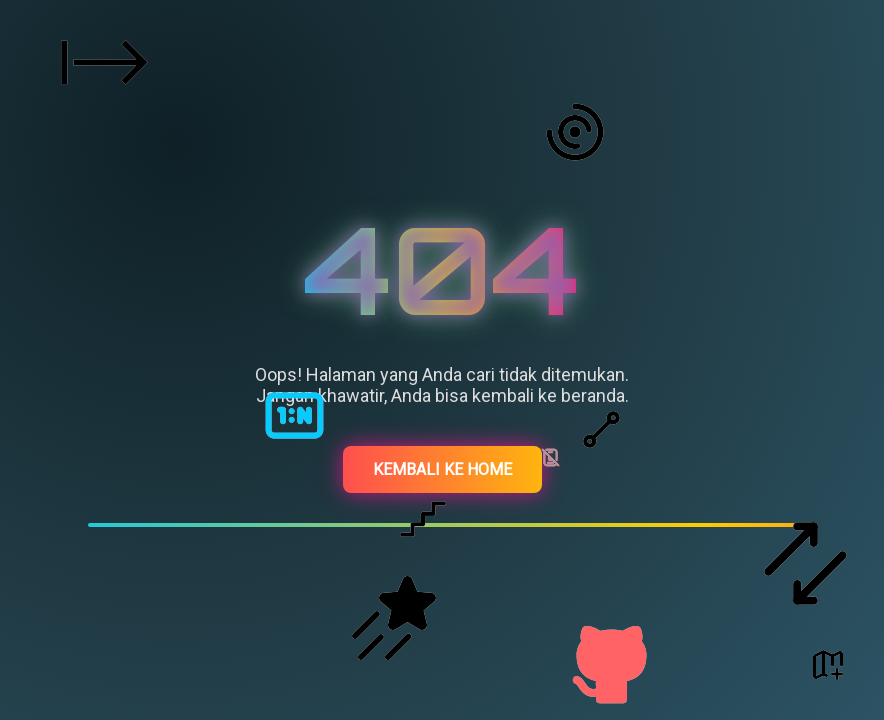 The width and height of the screenshot is (884, 720). What do you see at coordinates (294, 415) in the screenshot?
I see `indicates a one-to-many database relationship` at bounding box center [294, 415].